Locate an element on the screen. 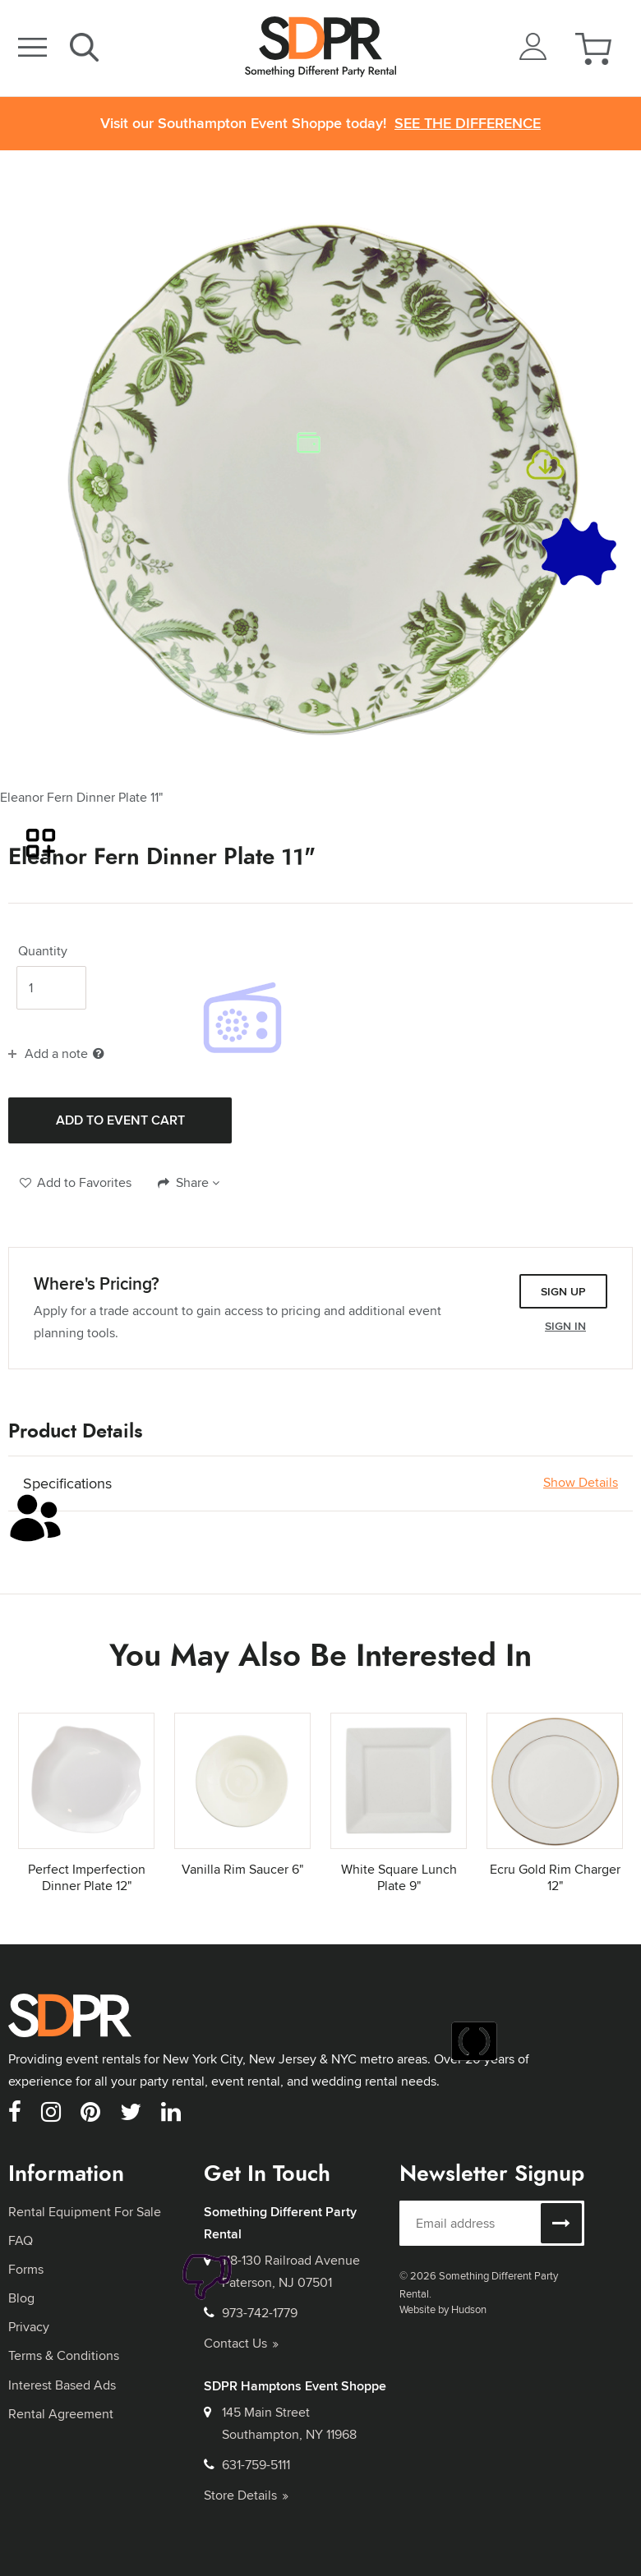 The image size is (641, 2576). indicates an explosion or impact event is located at coordinates (579, 551).